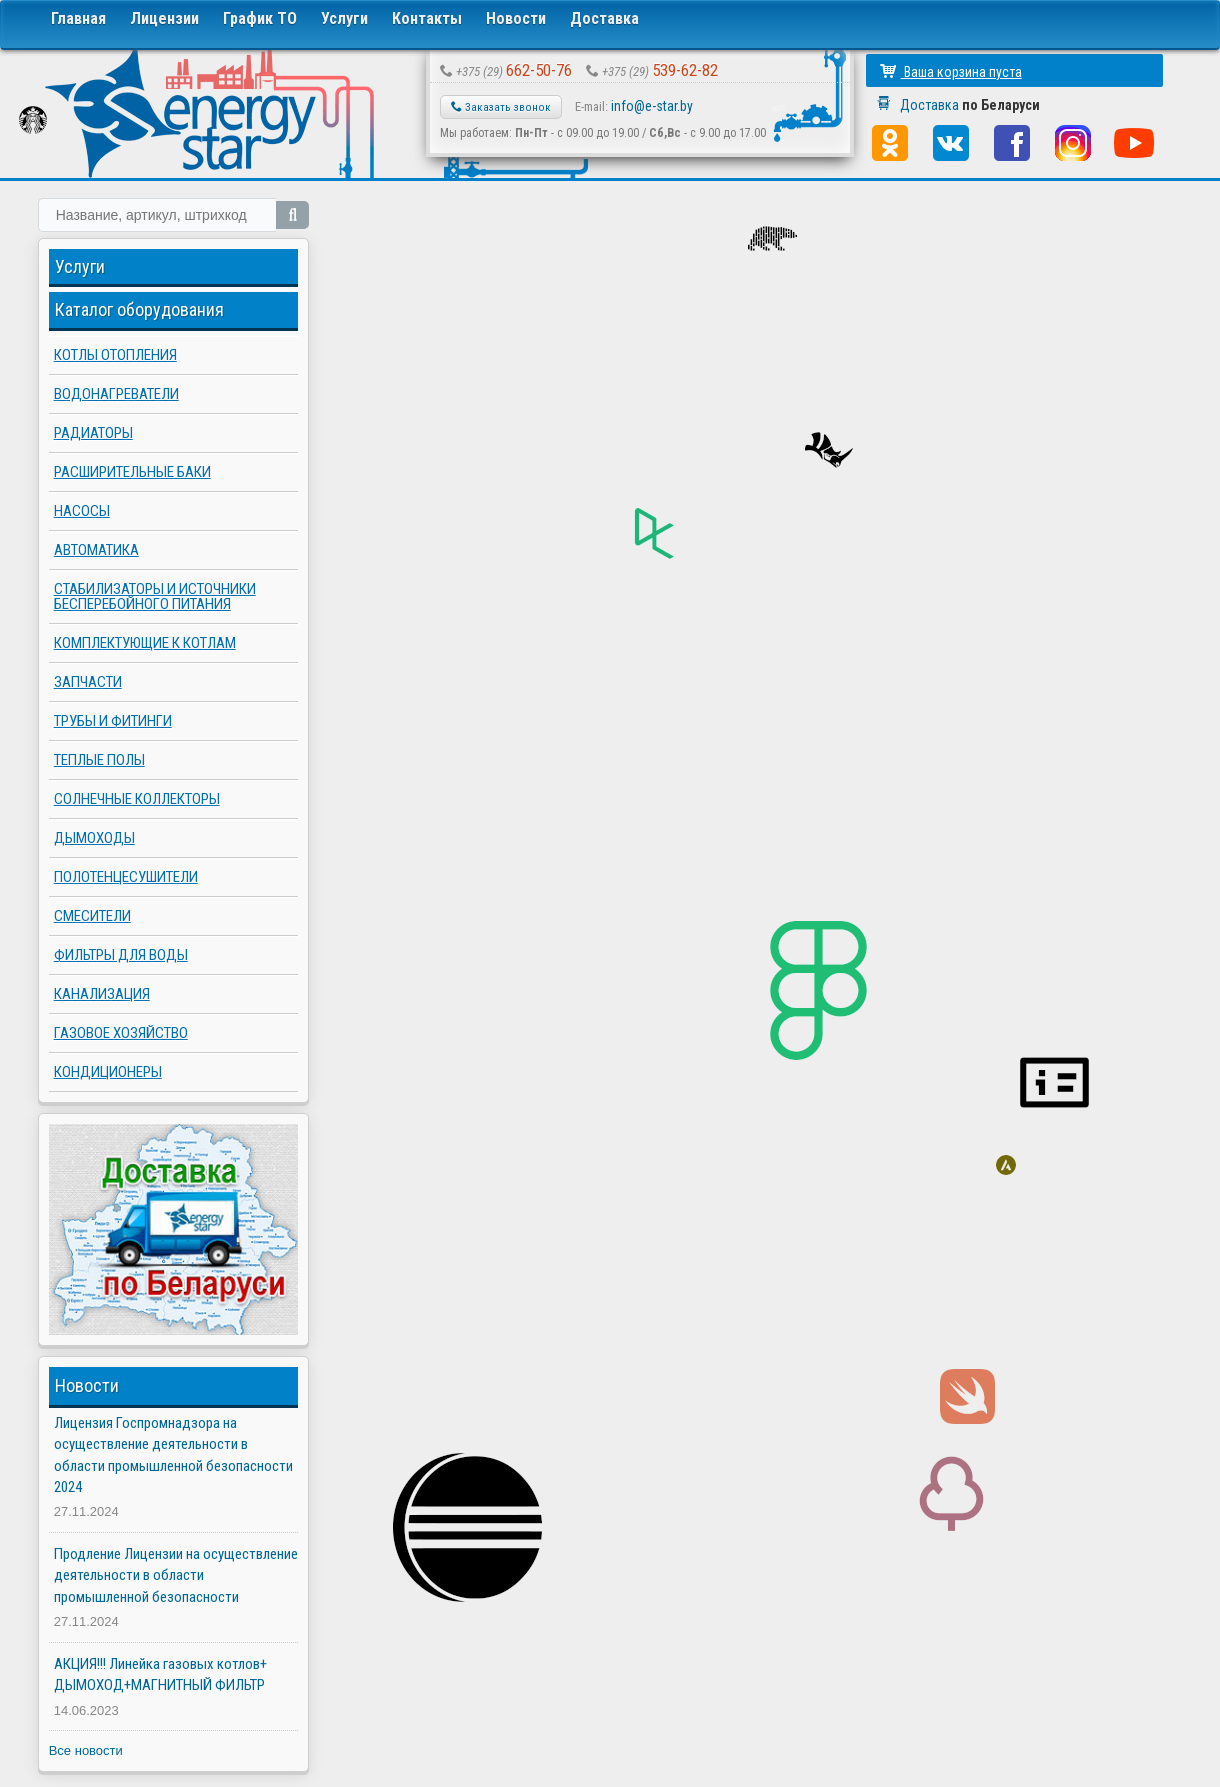 The width and height of the screenshot is (1220, 1787). Describe the element at coordinates (818, 990) in the screenshot. I see `open Figma design file` at that location.